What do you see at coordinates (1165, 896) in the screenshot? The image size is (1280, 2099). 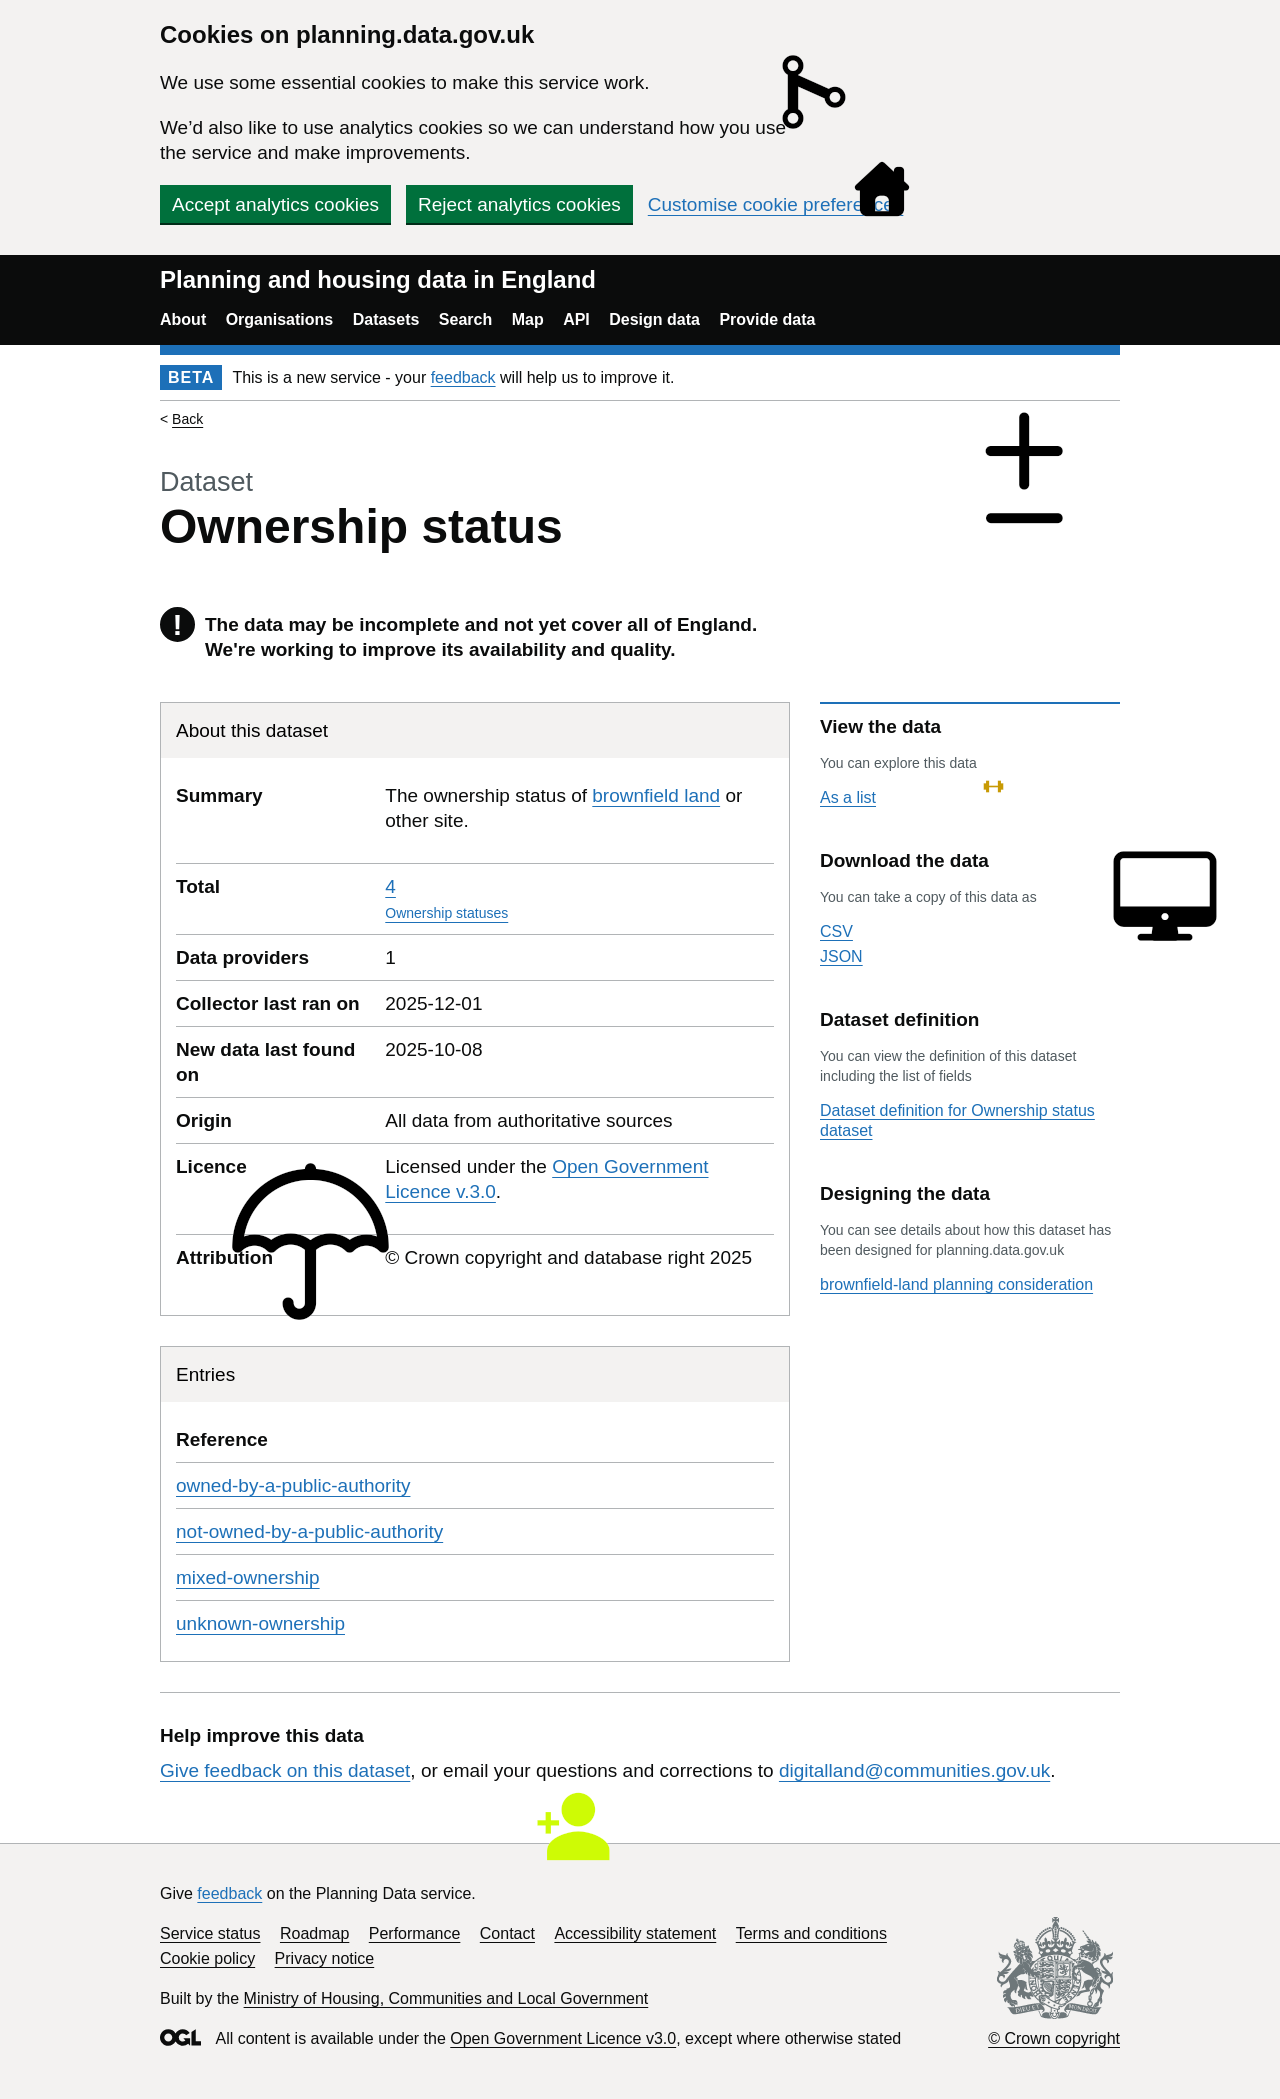 I see `switch to desktop view` at bounding box center [1165, 896].